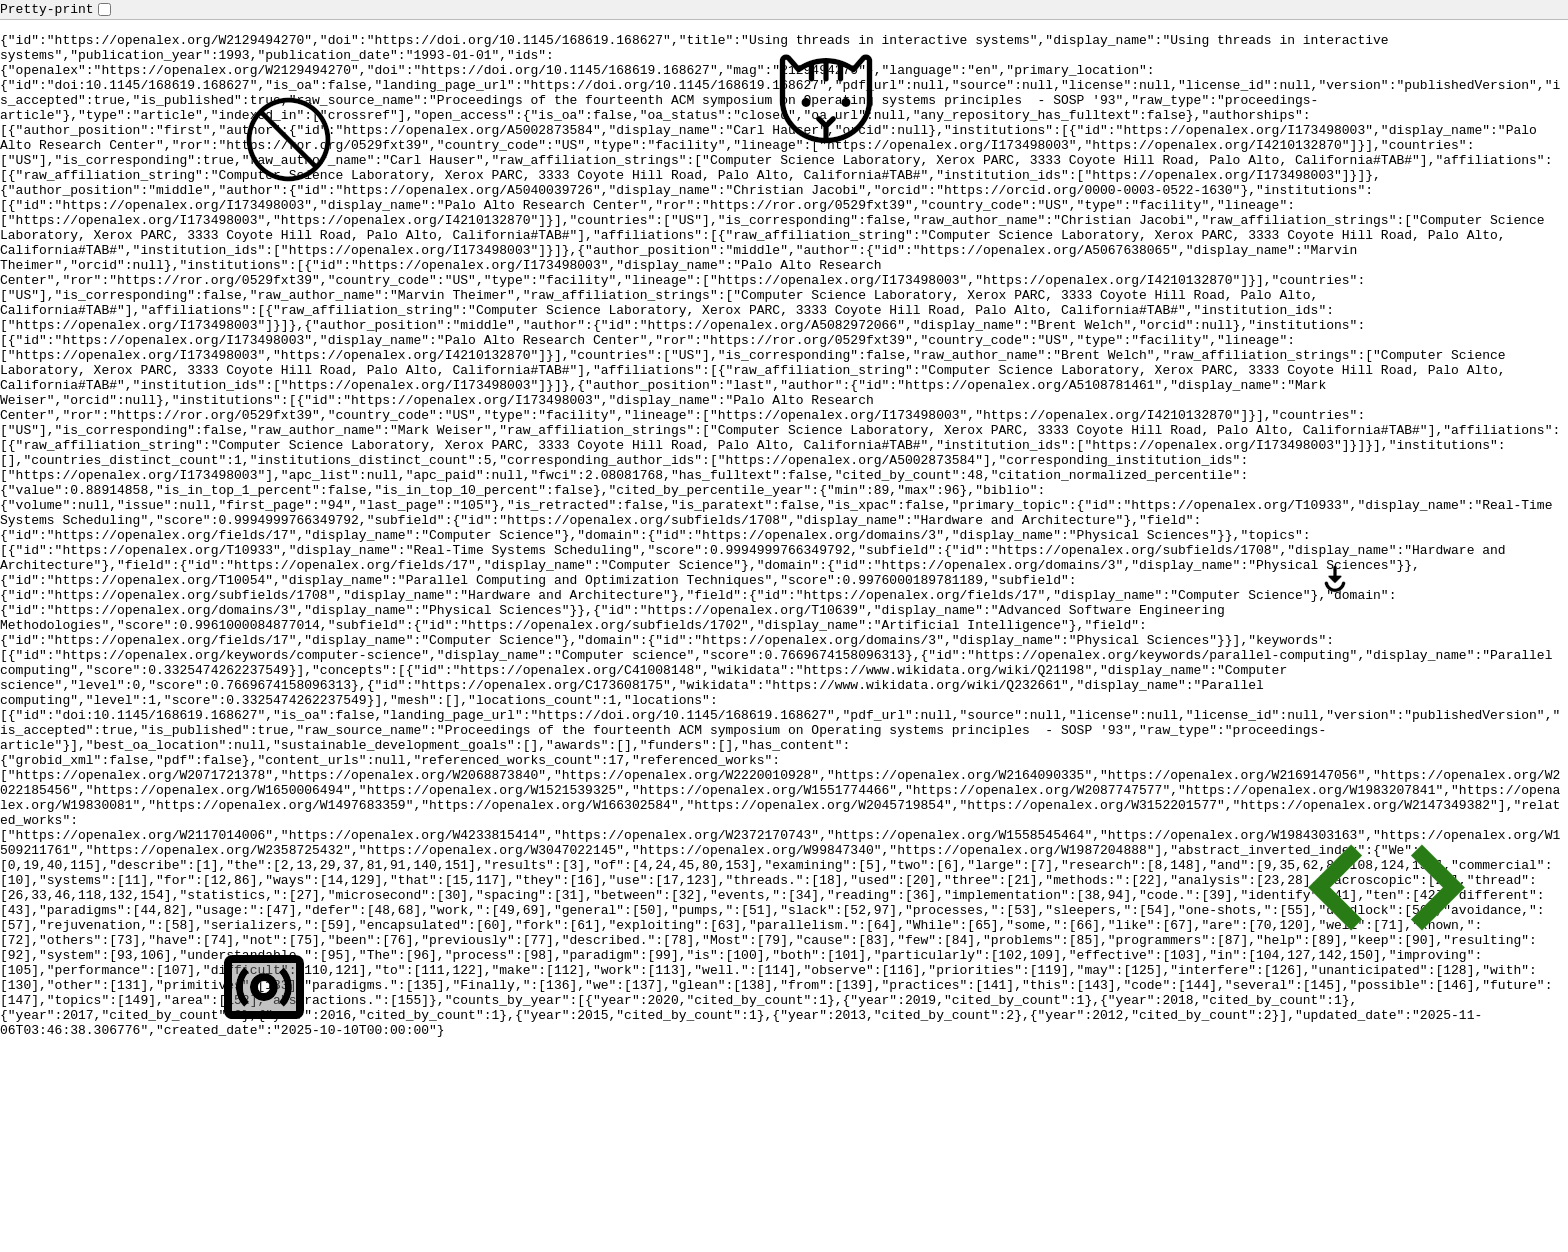 This screenshot has height=1252, width=1568. What do you see at coordinates (1386, 887) in the screenshot?
I see `view or edit source code` at bounding box center [1386, 887].